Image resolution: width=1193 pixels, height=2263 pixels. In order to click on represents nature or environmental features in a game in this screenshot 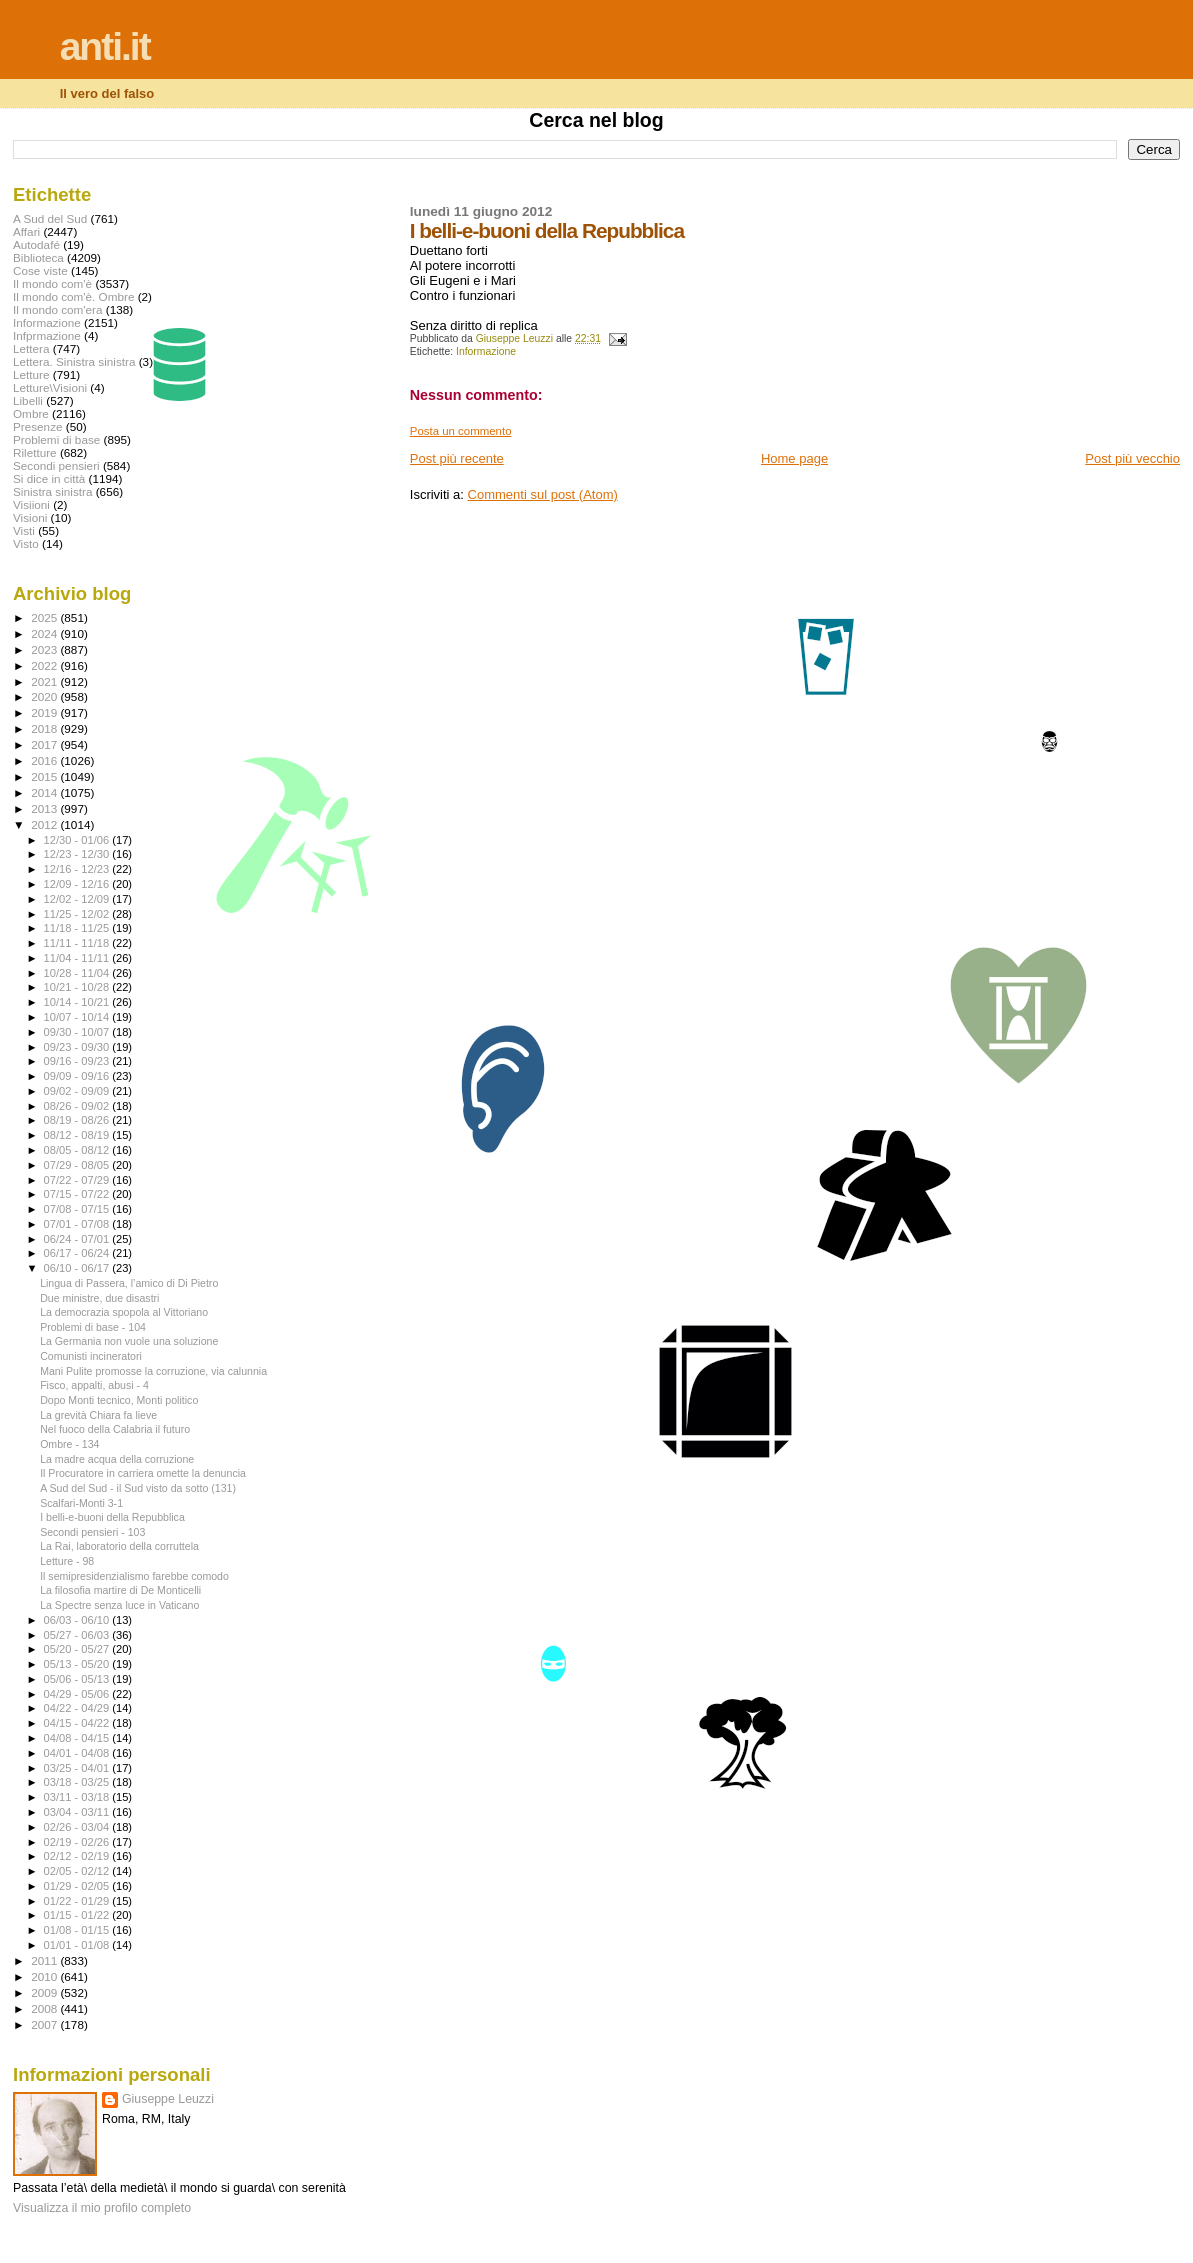, I will do `click(742, 1742)`.